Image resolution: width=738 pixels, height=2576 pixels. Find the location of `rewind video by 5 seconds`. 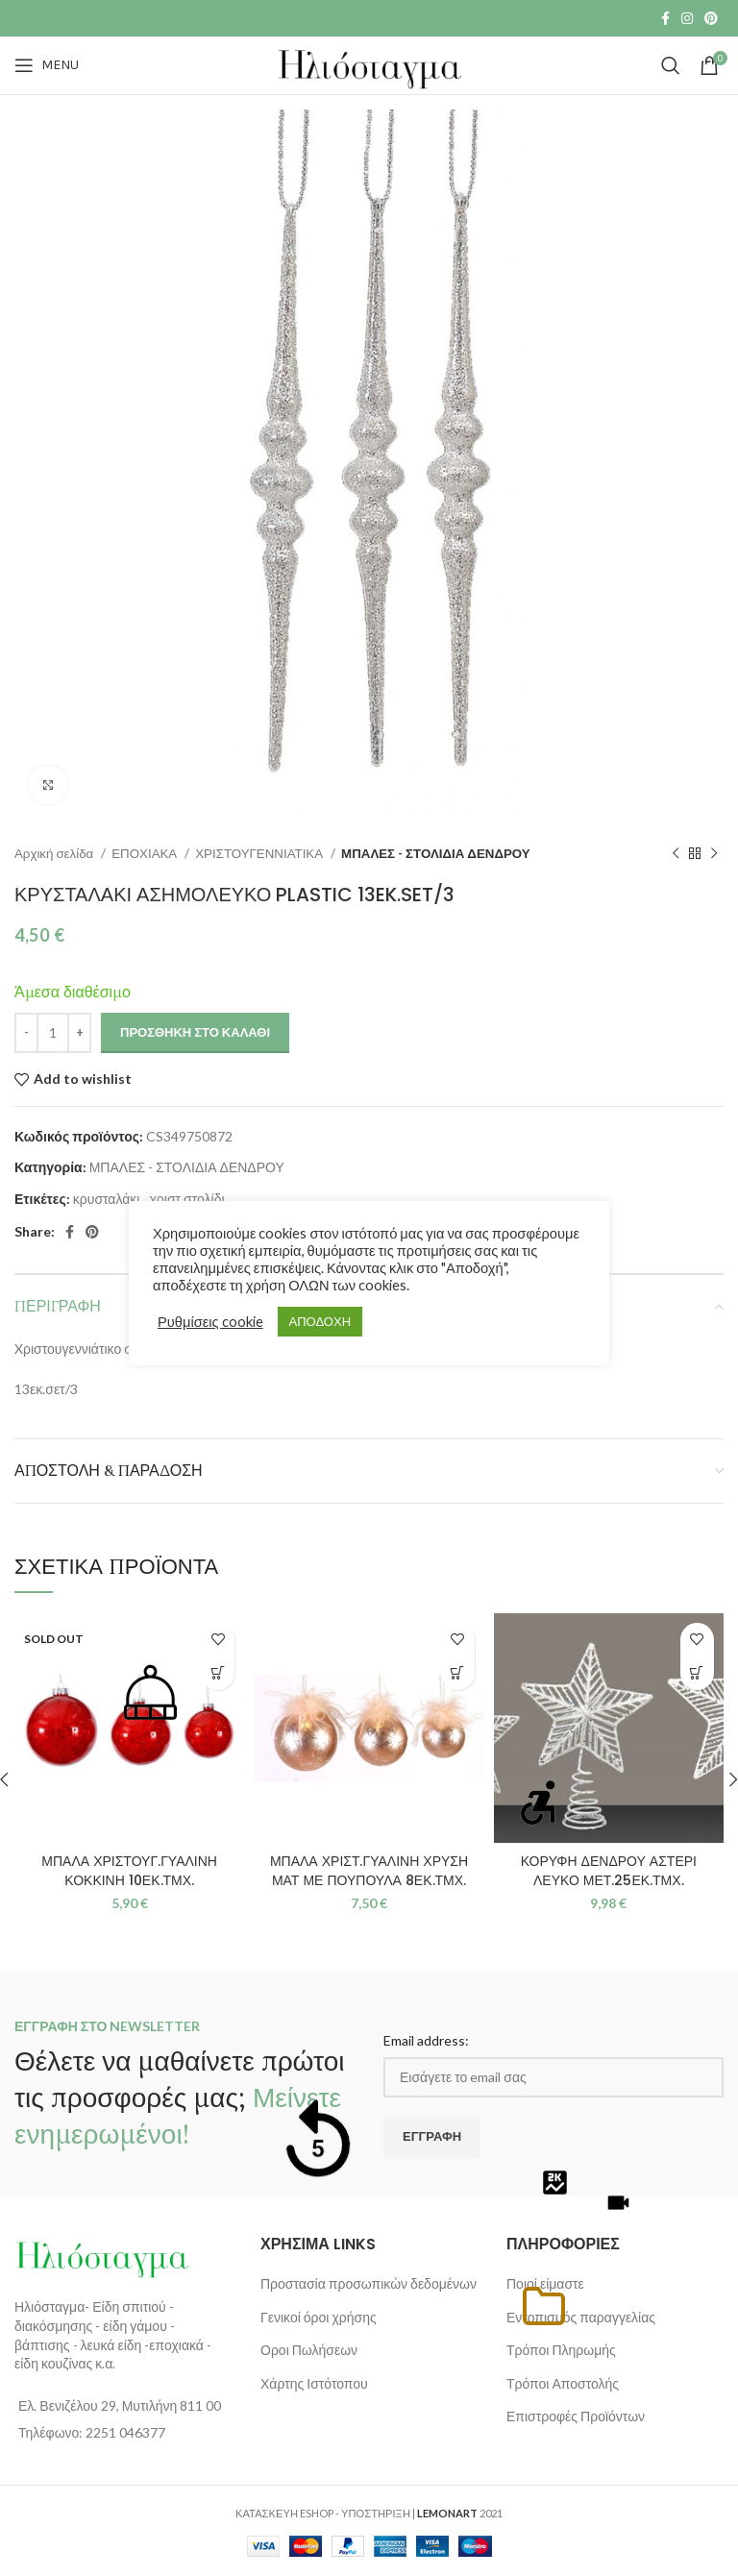

rewind video by 5 seconds is located at coordinates (318, 2141).